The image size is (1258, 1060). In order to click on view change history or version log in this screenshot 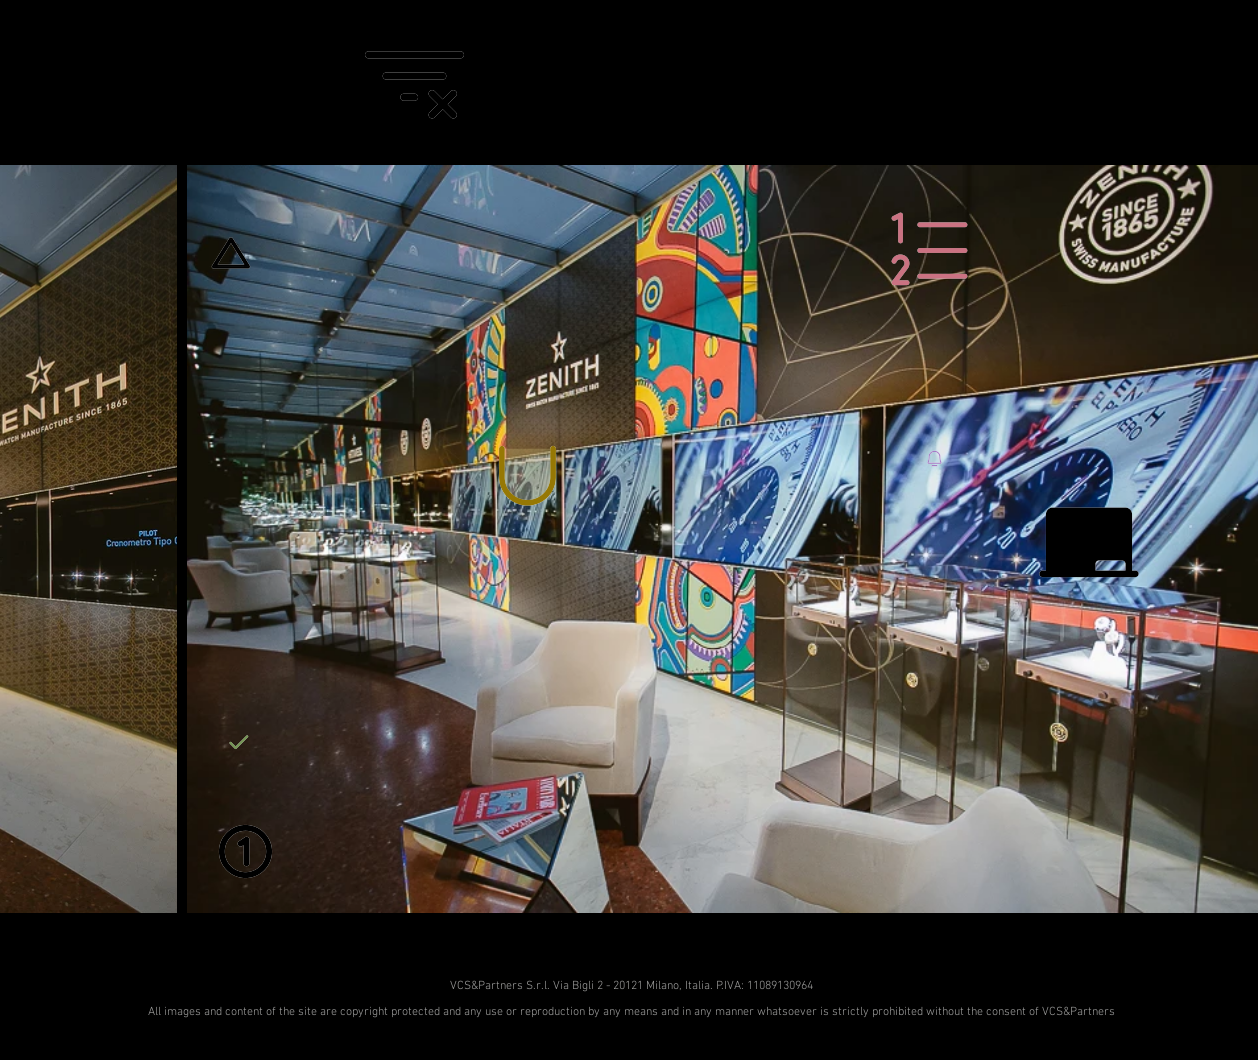, I will do `click(231, 252)`.